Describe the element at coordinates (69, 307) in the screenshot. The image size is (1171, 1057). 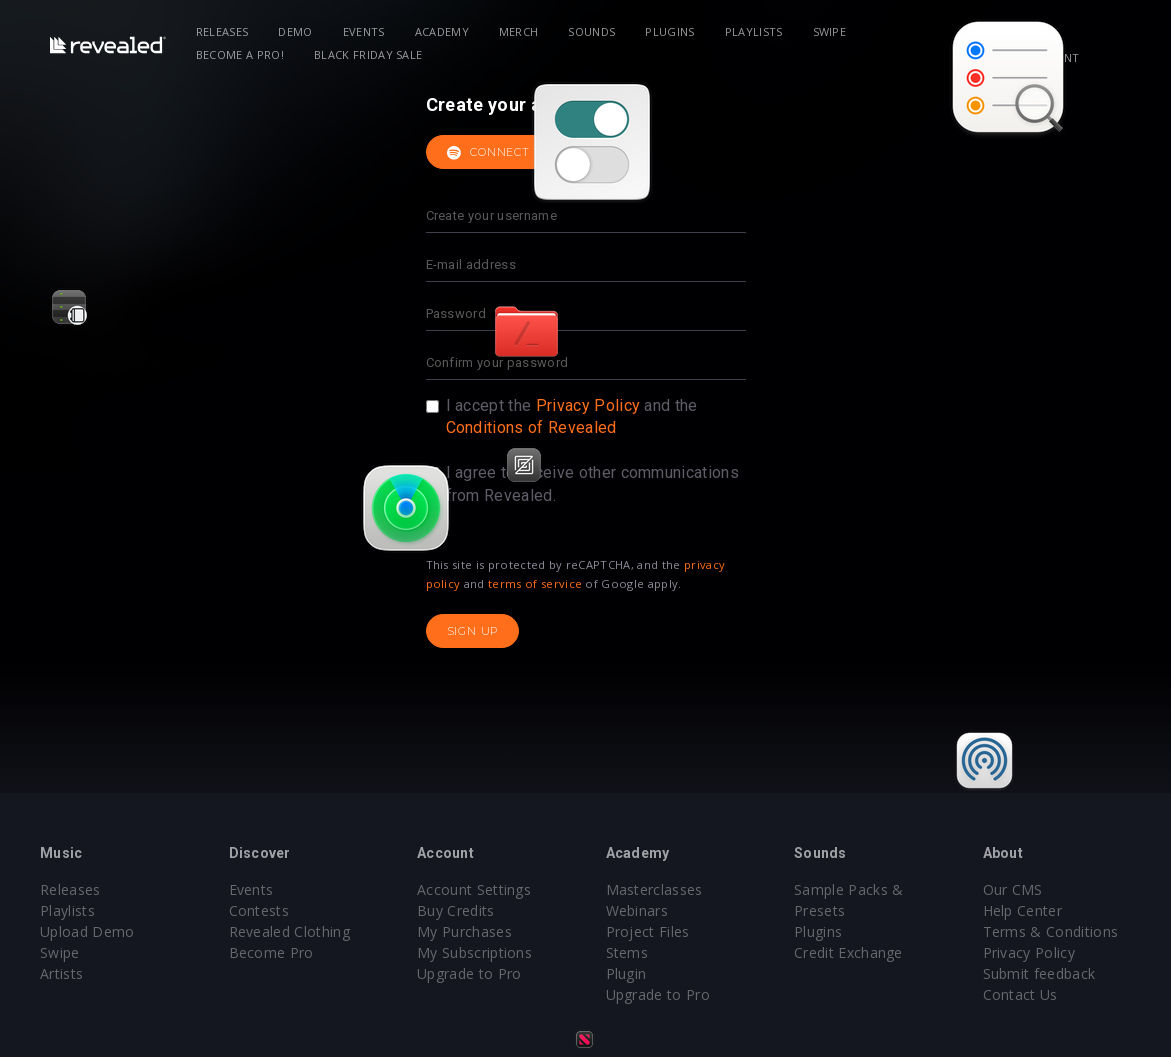
I see `configure ldap server connection settings` at that location.